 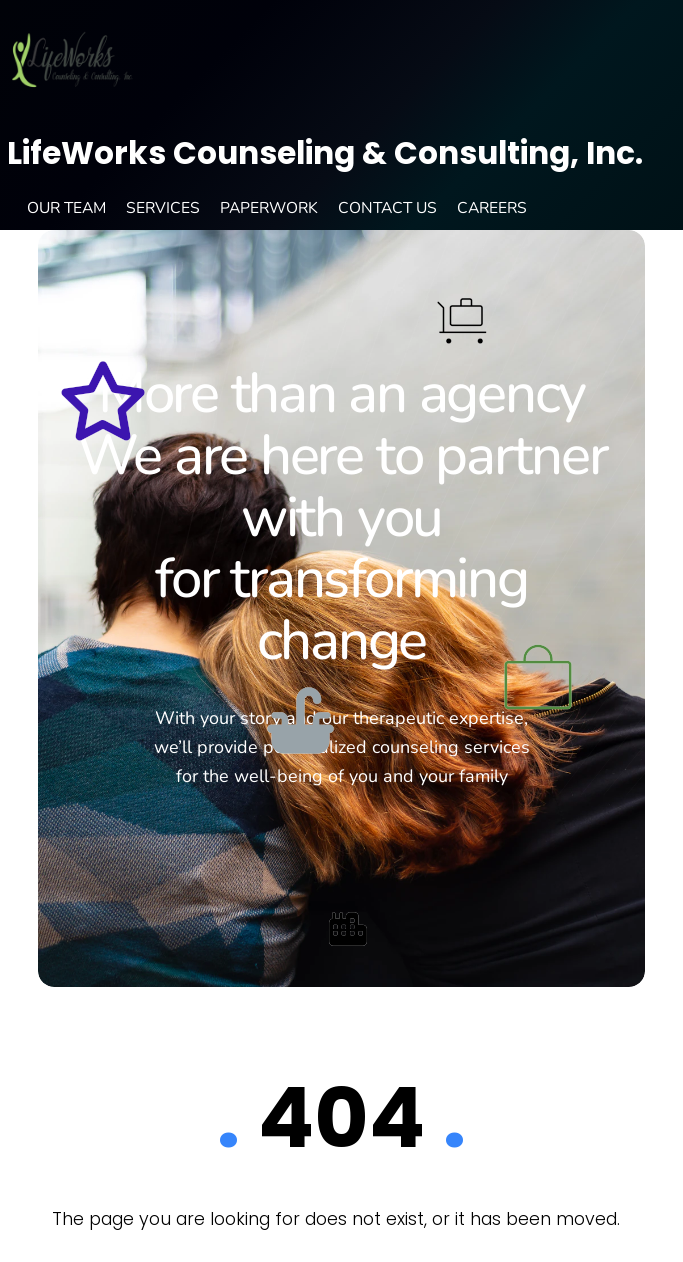 What do you see at coordinates (538, 681) in the screenshot?
I see `view your shopping bag` at bounding box center [538, 681].